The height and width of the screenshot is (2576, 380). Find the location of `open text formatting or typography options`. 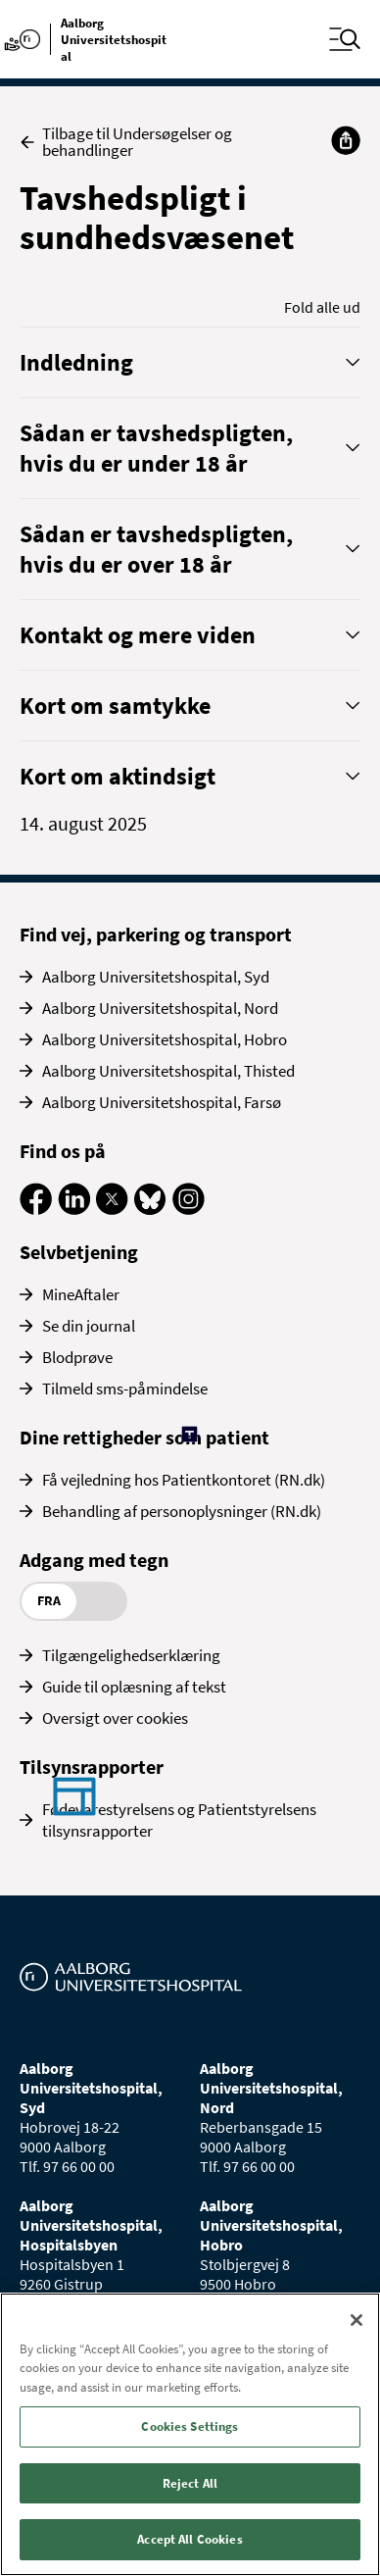

open text formatting or typography options is located at coordinates (189, 1434).